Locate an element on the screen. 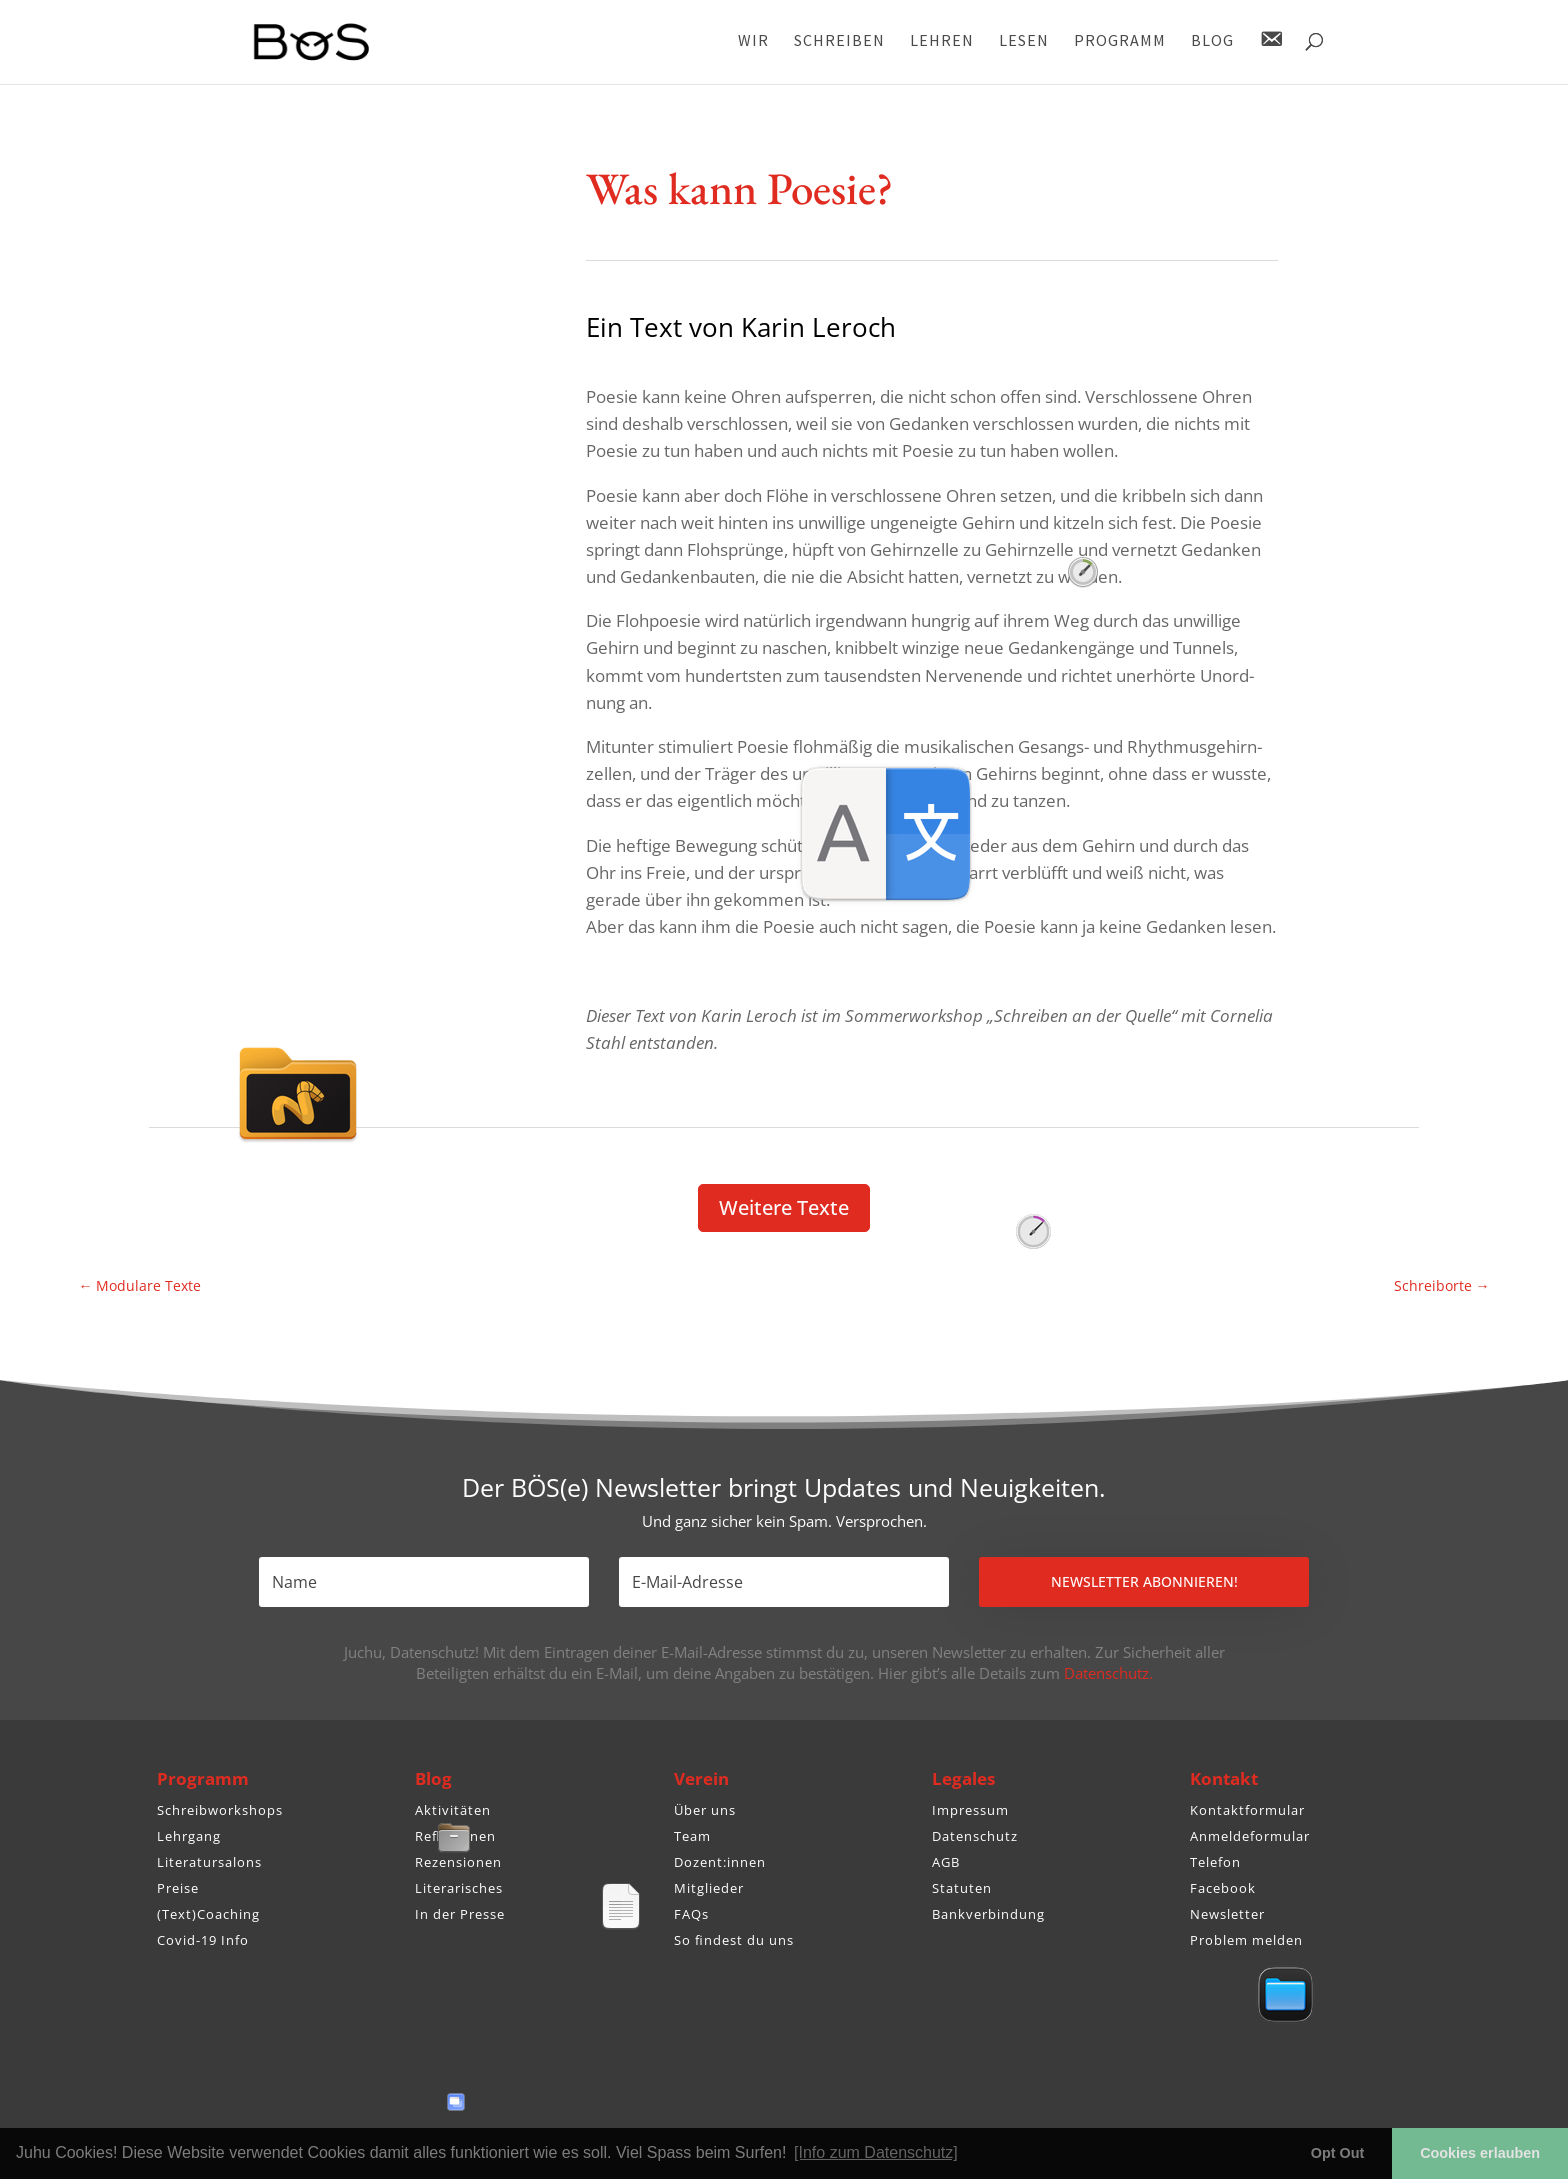  a windows ini configuration file associated with wine is located at coordinates (621, 1906).